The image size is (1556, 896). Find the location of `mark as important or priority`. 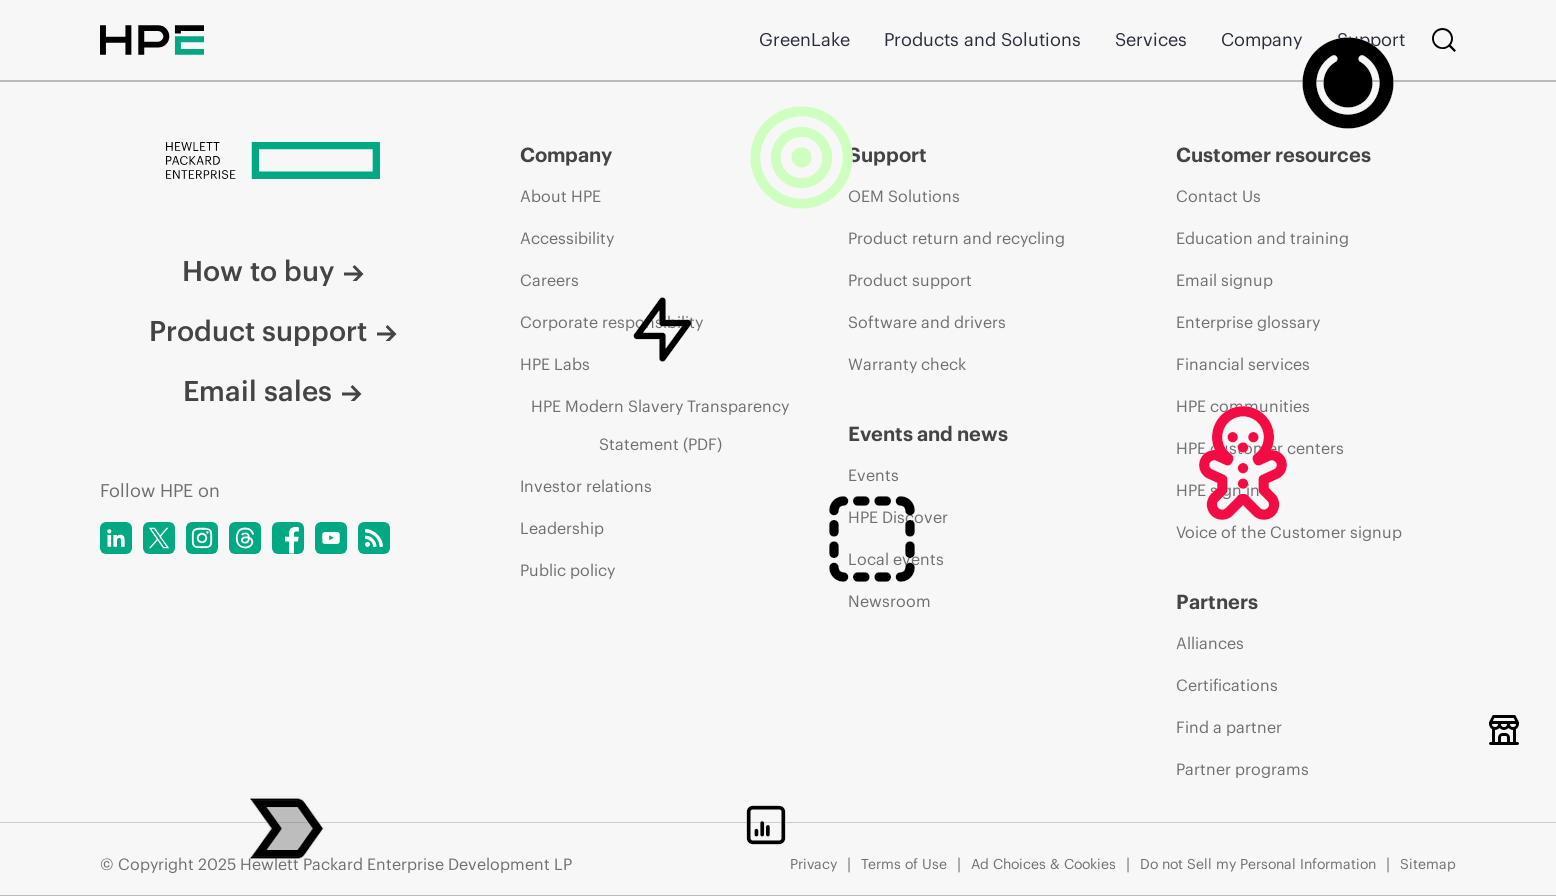

mark as important or priority is located at coordinates (284, 828).